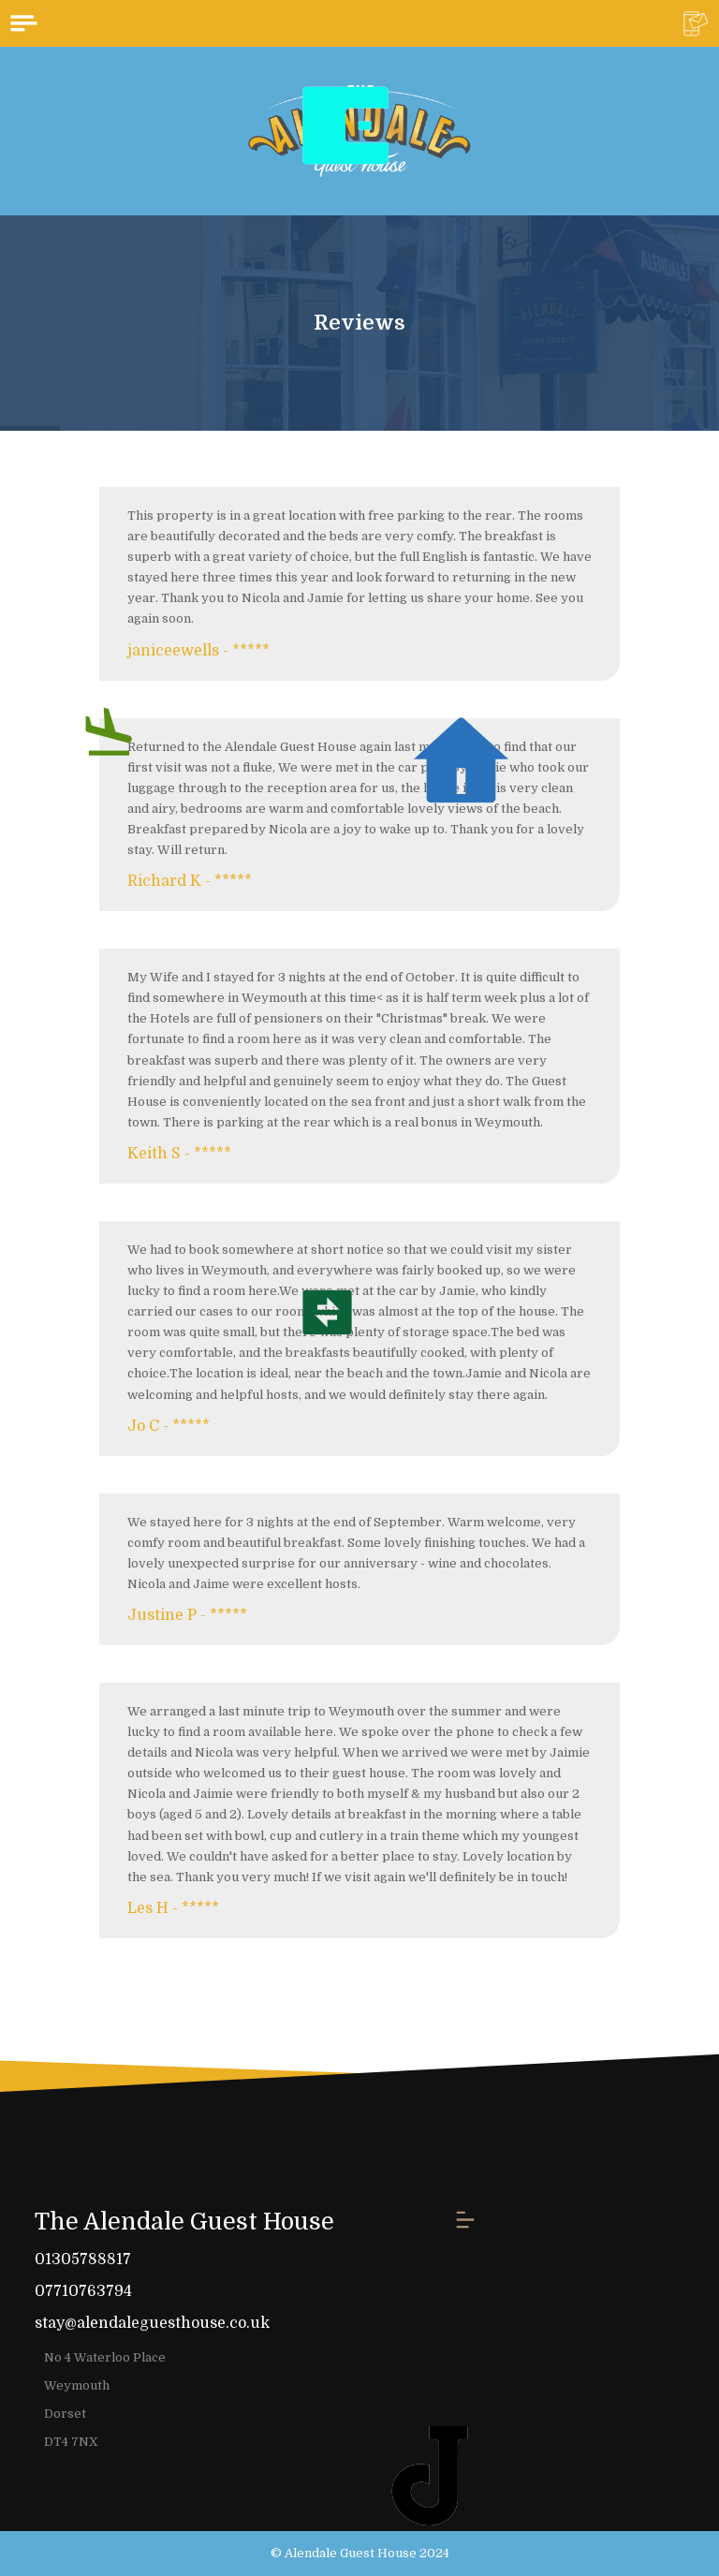 This screenshot has width=719, height=2576. What do you see at coordinates (461, 763) in the screenshot?
I see `navigate to home screen` at bounding box center [461, 763].